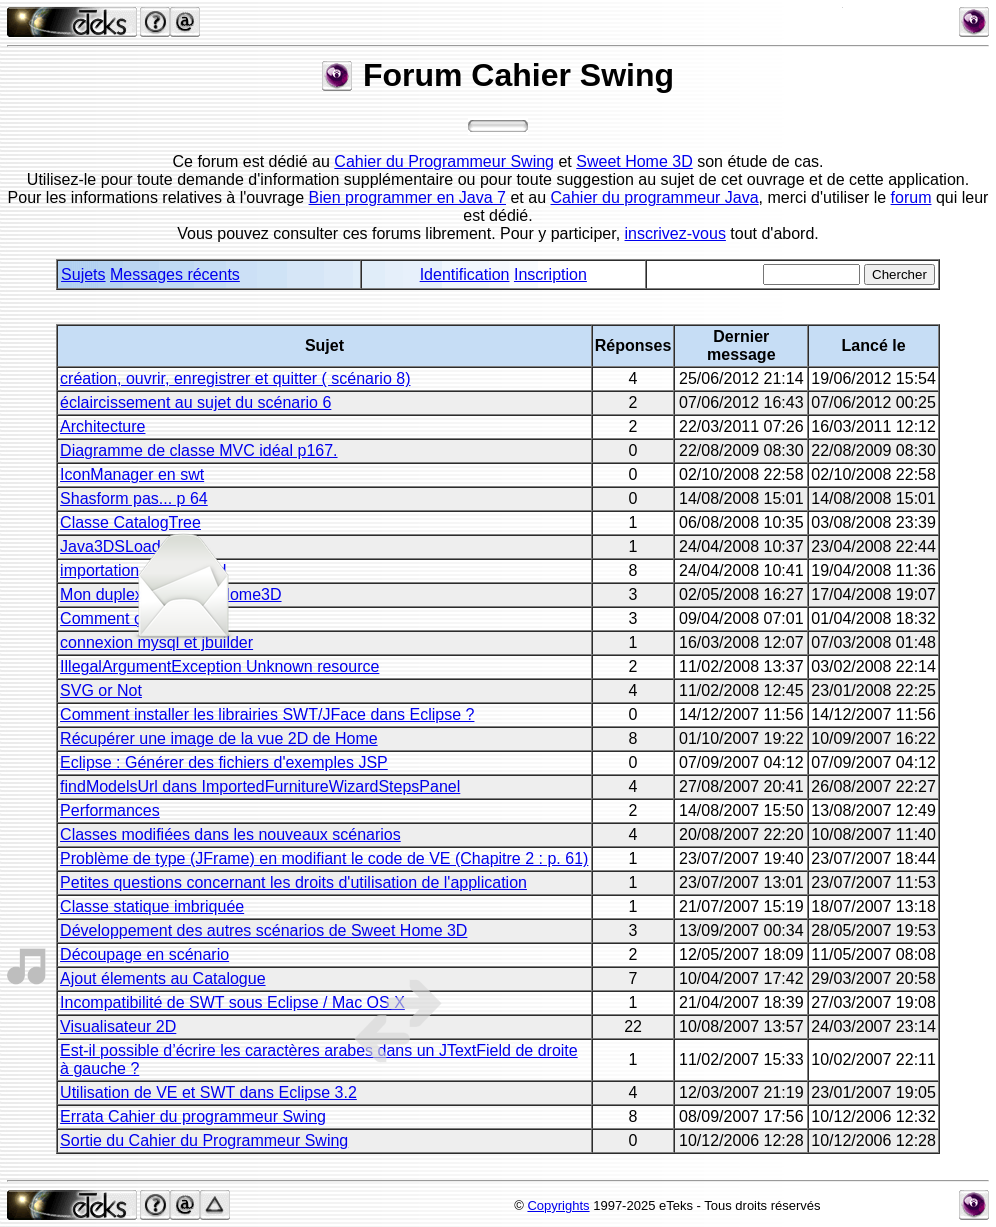 This screenshot has height=1227, width=996. What do you see at coordinates (27, 966) in the screenshot?
I see `audio file type indicator` at bounding box center [27, 966].